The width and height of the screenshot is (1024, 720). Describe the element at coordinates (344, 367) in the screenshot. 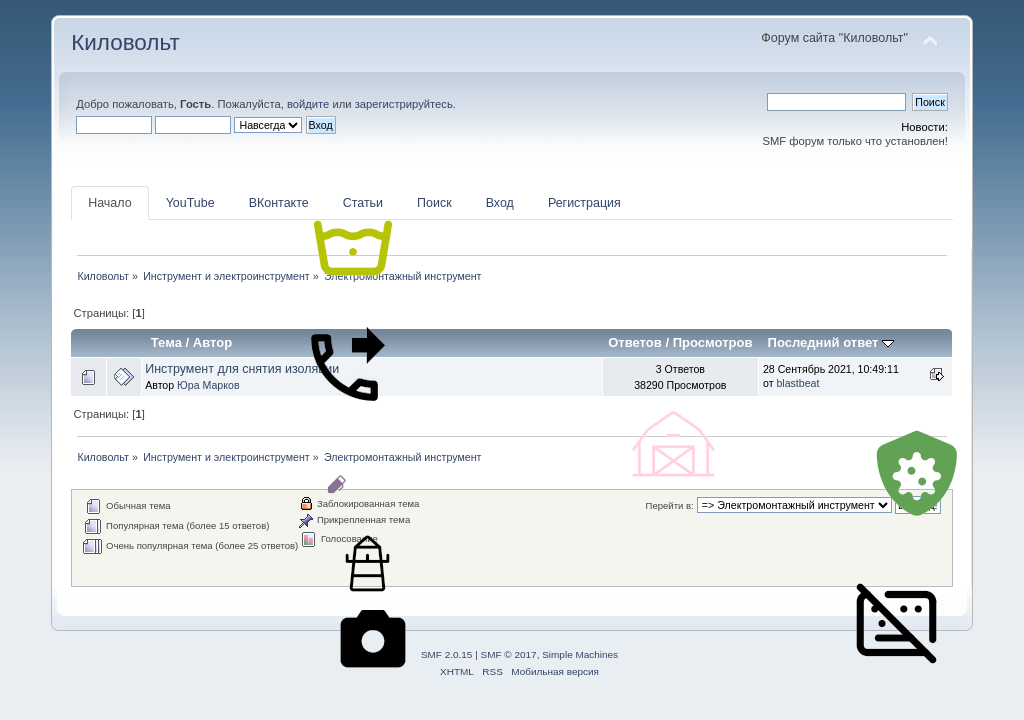

I see `call forwarding is enabled` at that location.